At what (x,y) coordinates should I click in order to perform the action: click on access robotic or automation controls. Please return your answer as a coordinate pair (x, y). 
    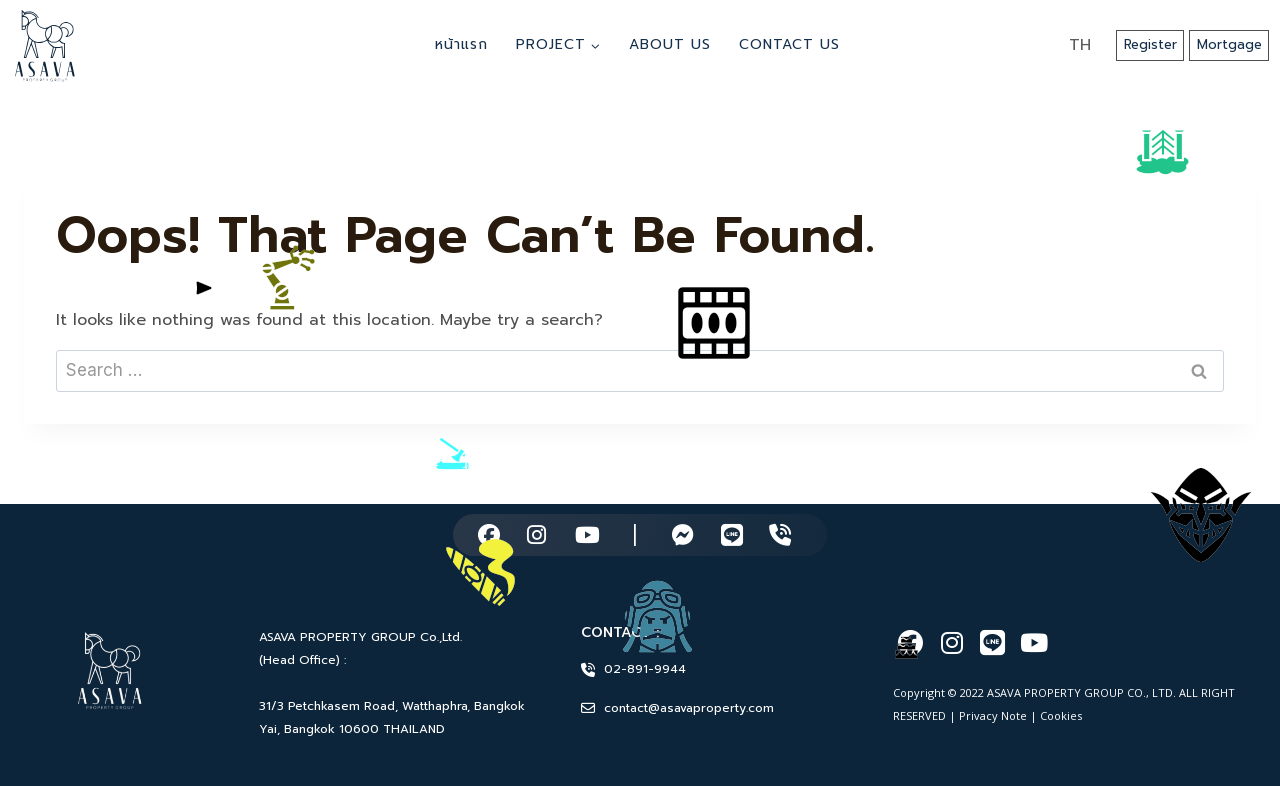
    Looking at the image, I should click on (286, 276).